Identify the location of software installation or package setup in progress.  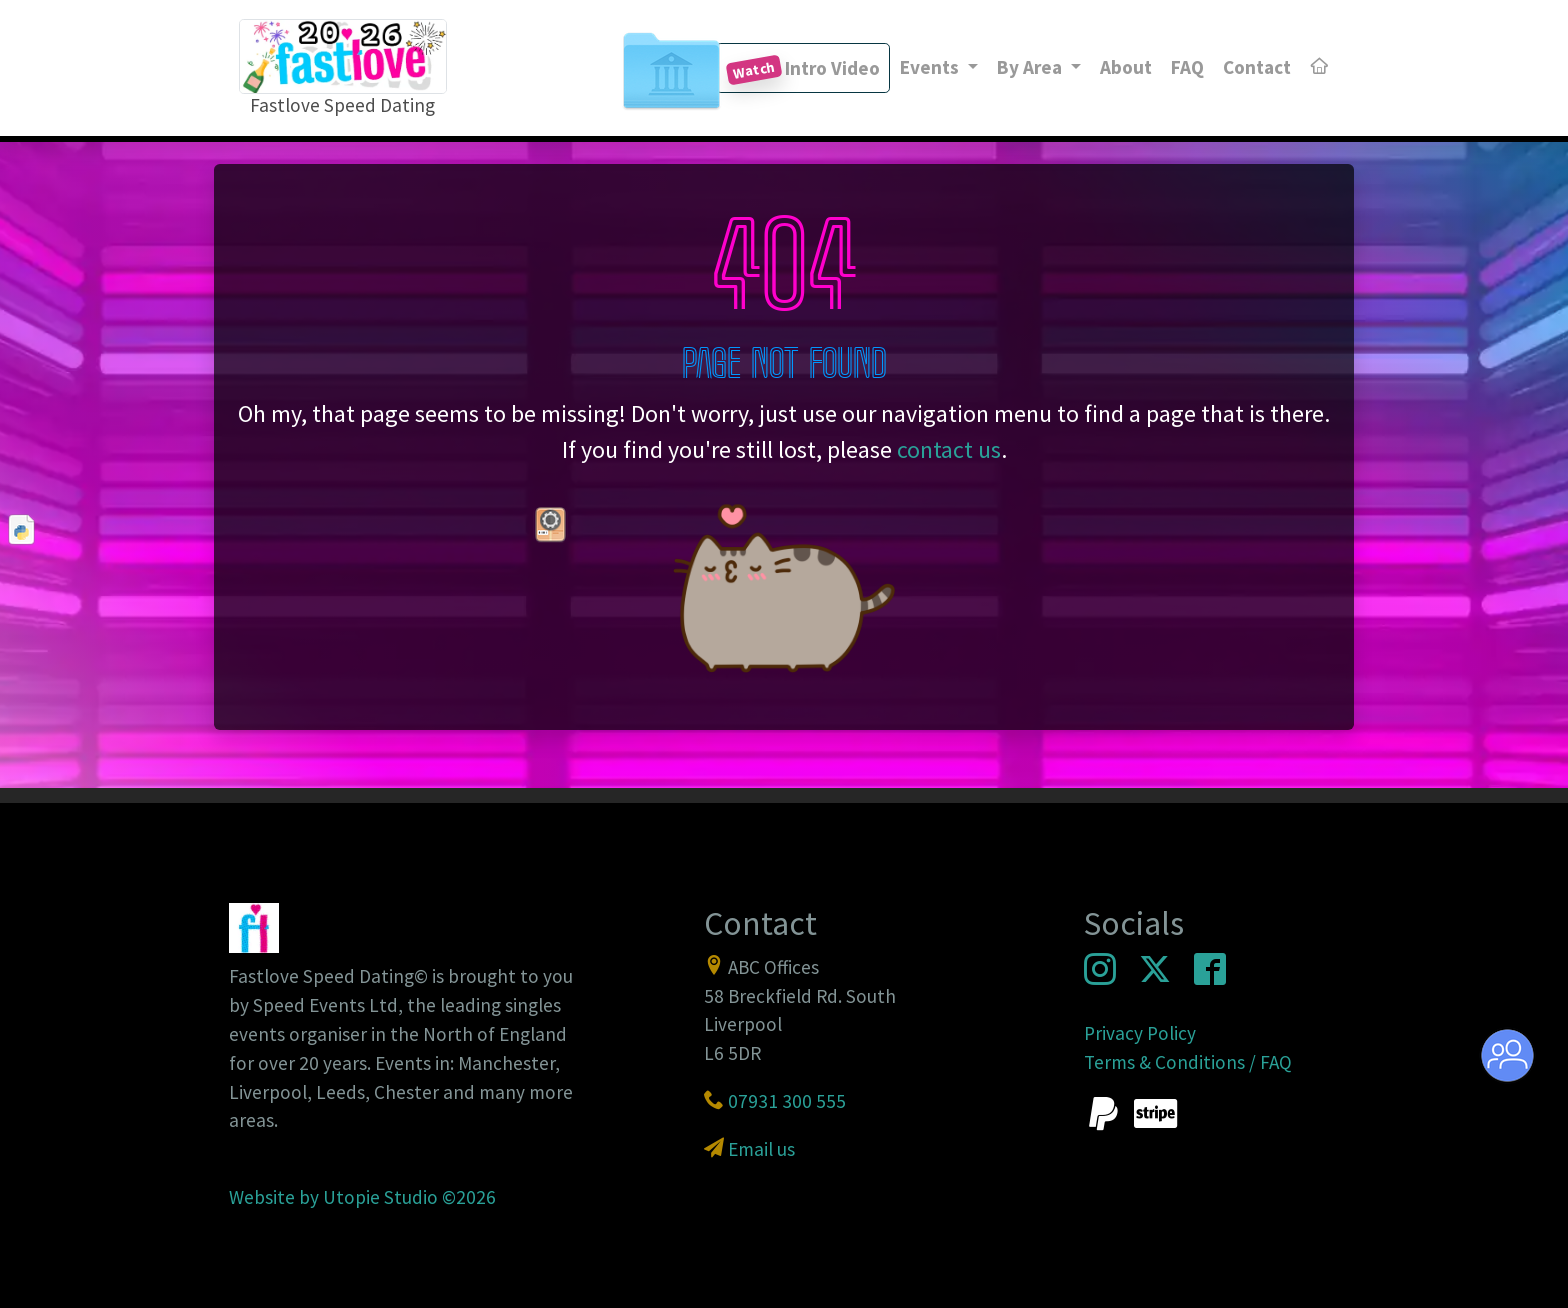
(550, 524).